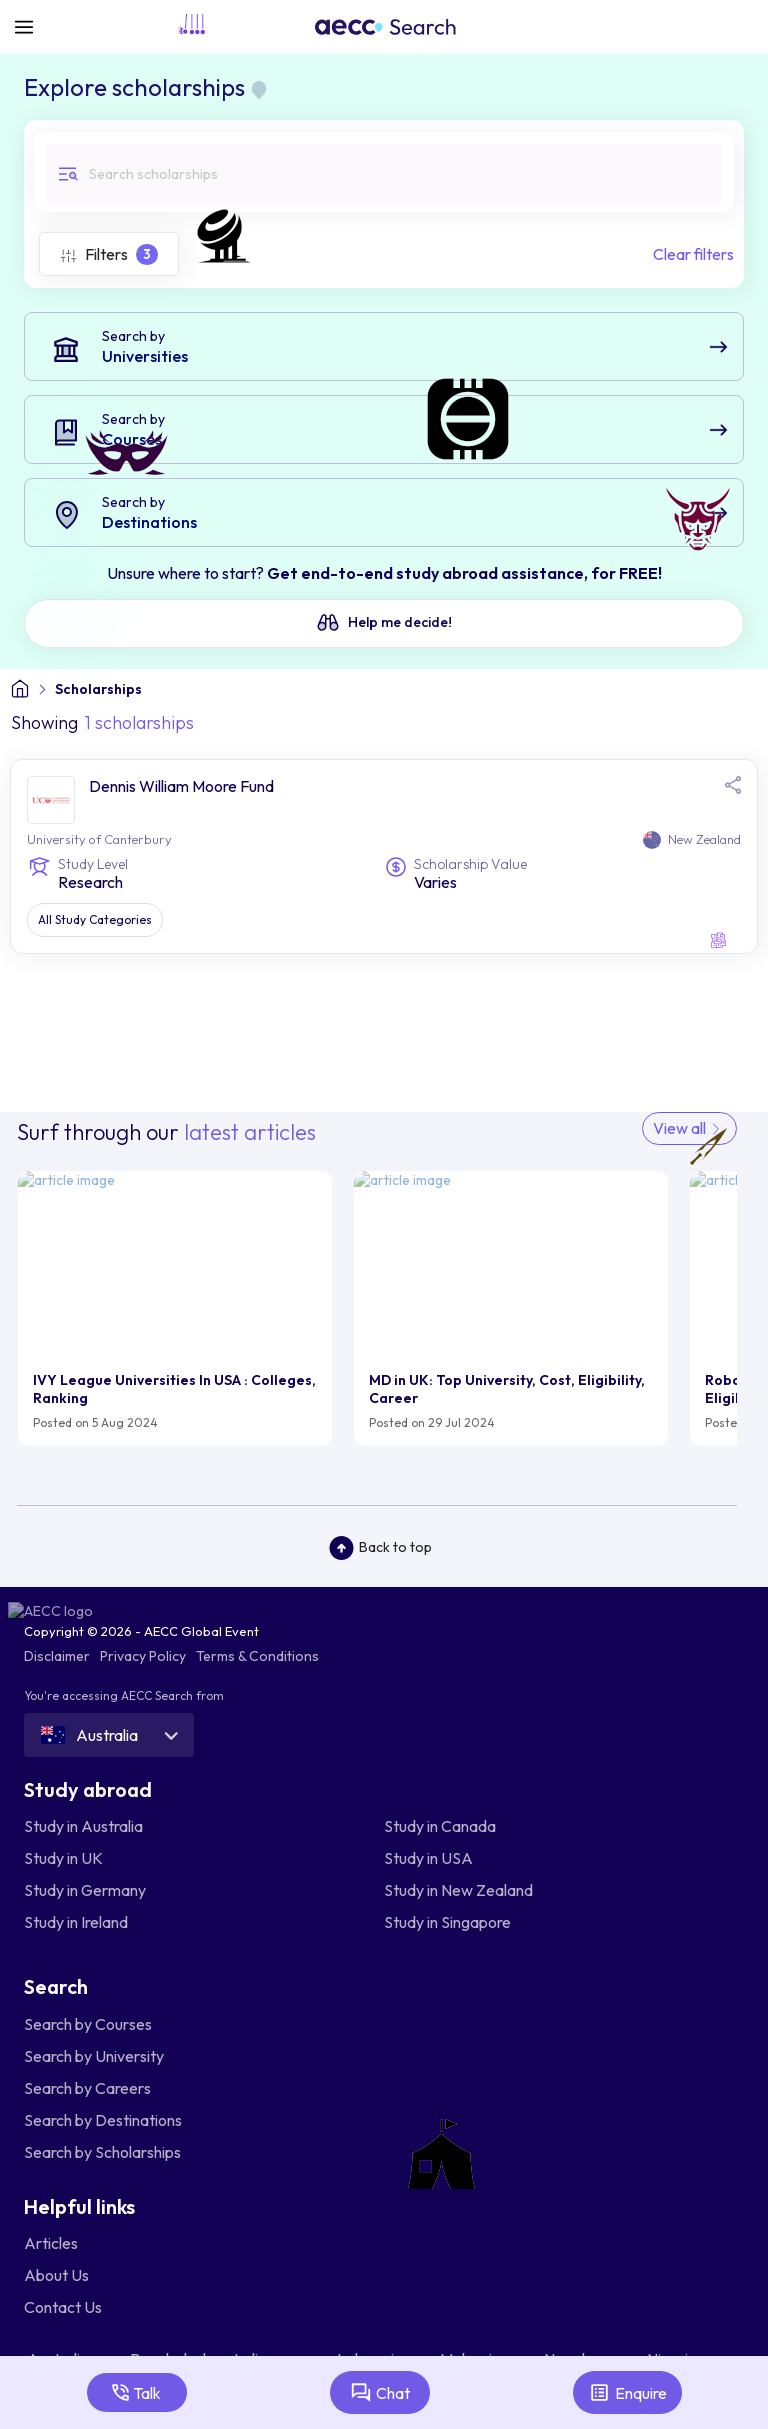 The image size is (768, 2429). What do you see at coordinates (441, 2153) in the screenshot?
I see `access military camp or barracks in game` at bounding box center [441, 2153].